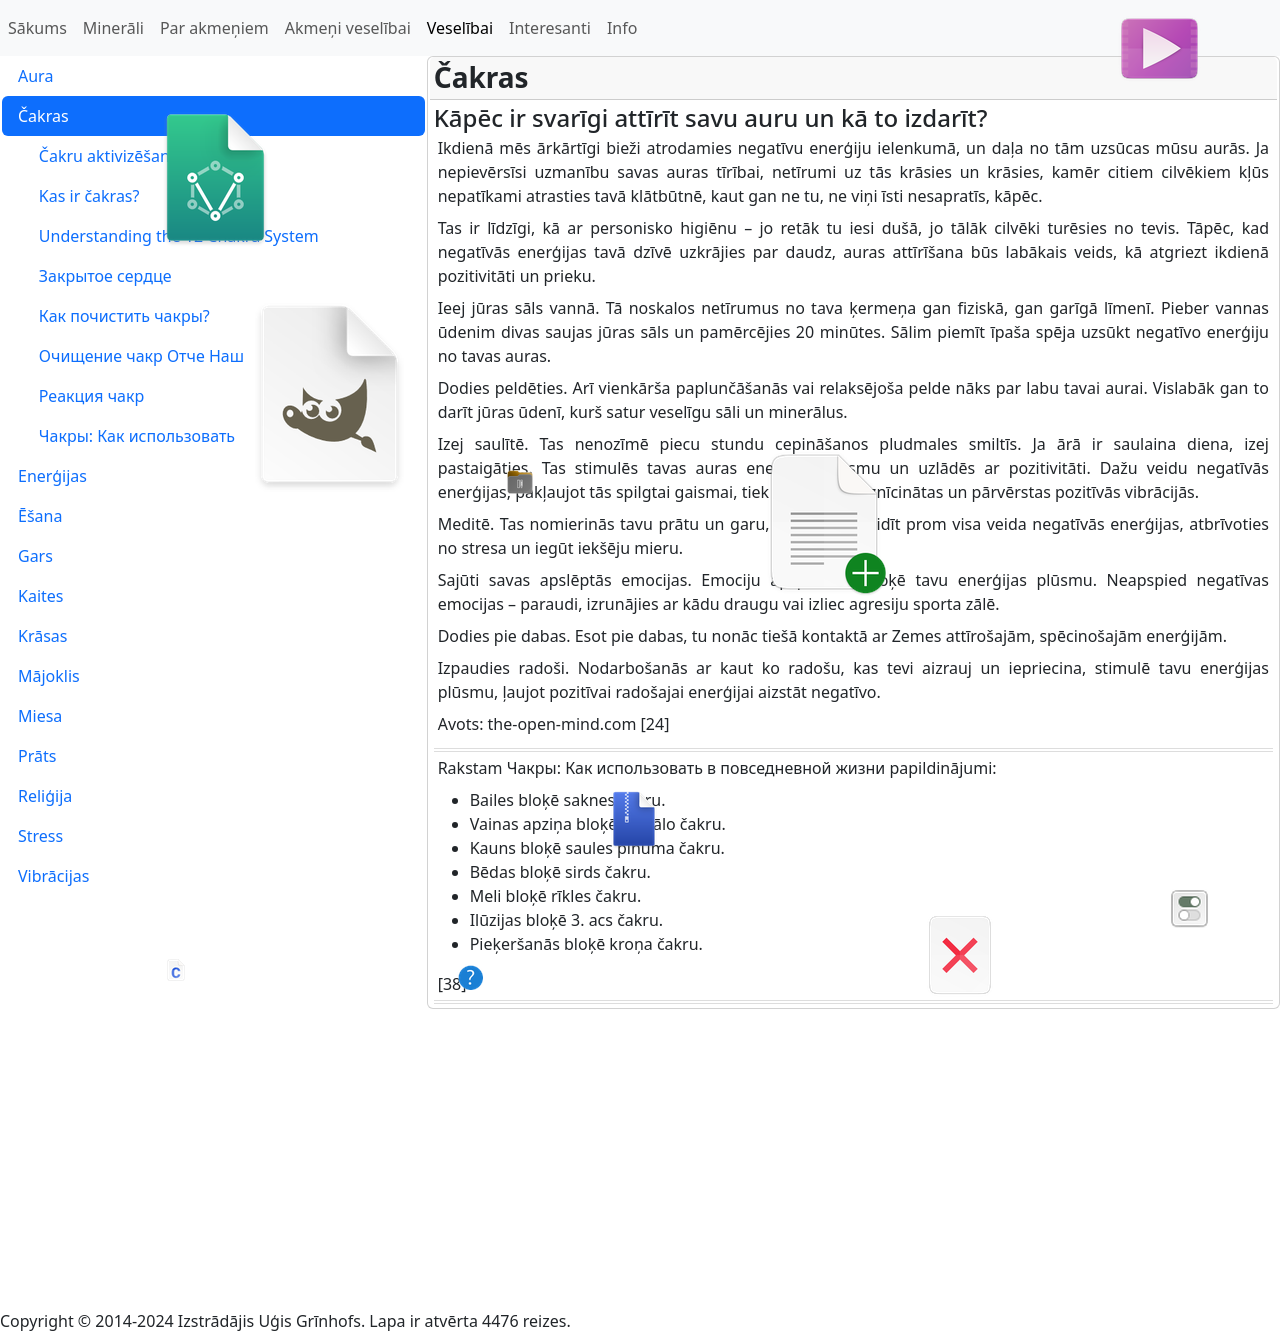  Describe the element at coordinates (634, 820) in the screenshot. I see `an ACE compressed archive file` at that location.